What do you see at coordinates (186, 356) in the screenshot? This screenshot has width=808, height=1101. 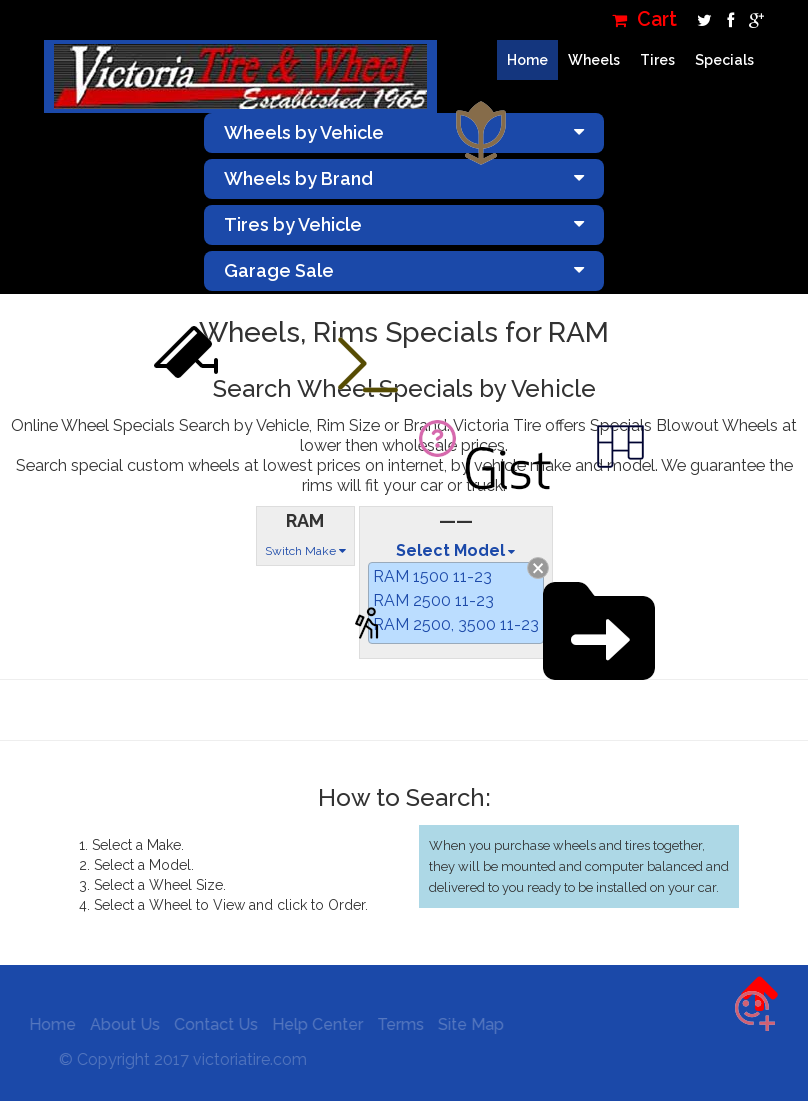 I see `access security camera feed` at bounding box center [186, 356].